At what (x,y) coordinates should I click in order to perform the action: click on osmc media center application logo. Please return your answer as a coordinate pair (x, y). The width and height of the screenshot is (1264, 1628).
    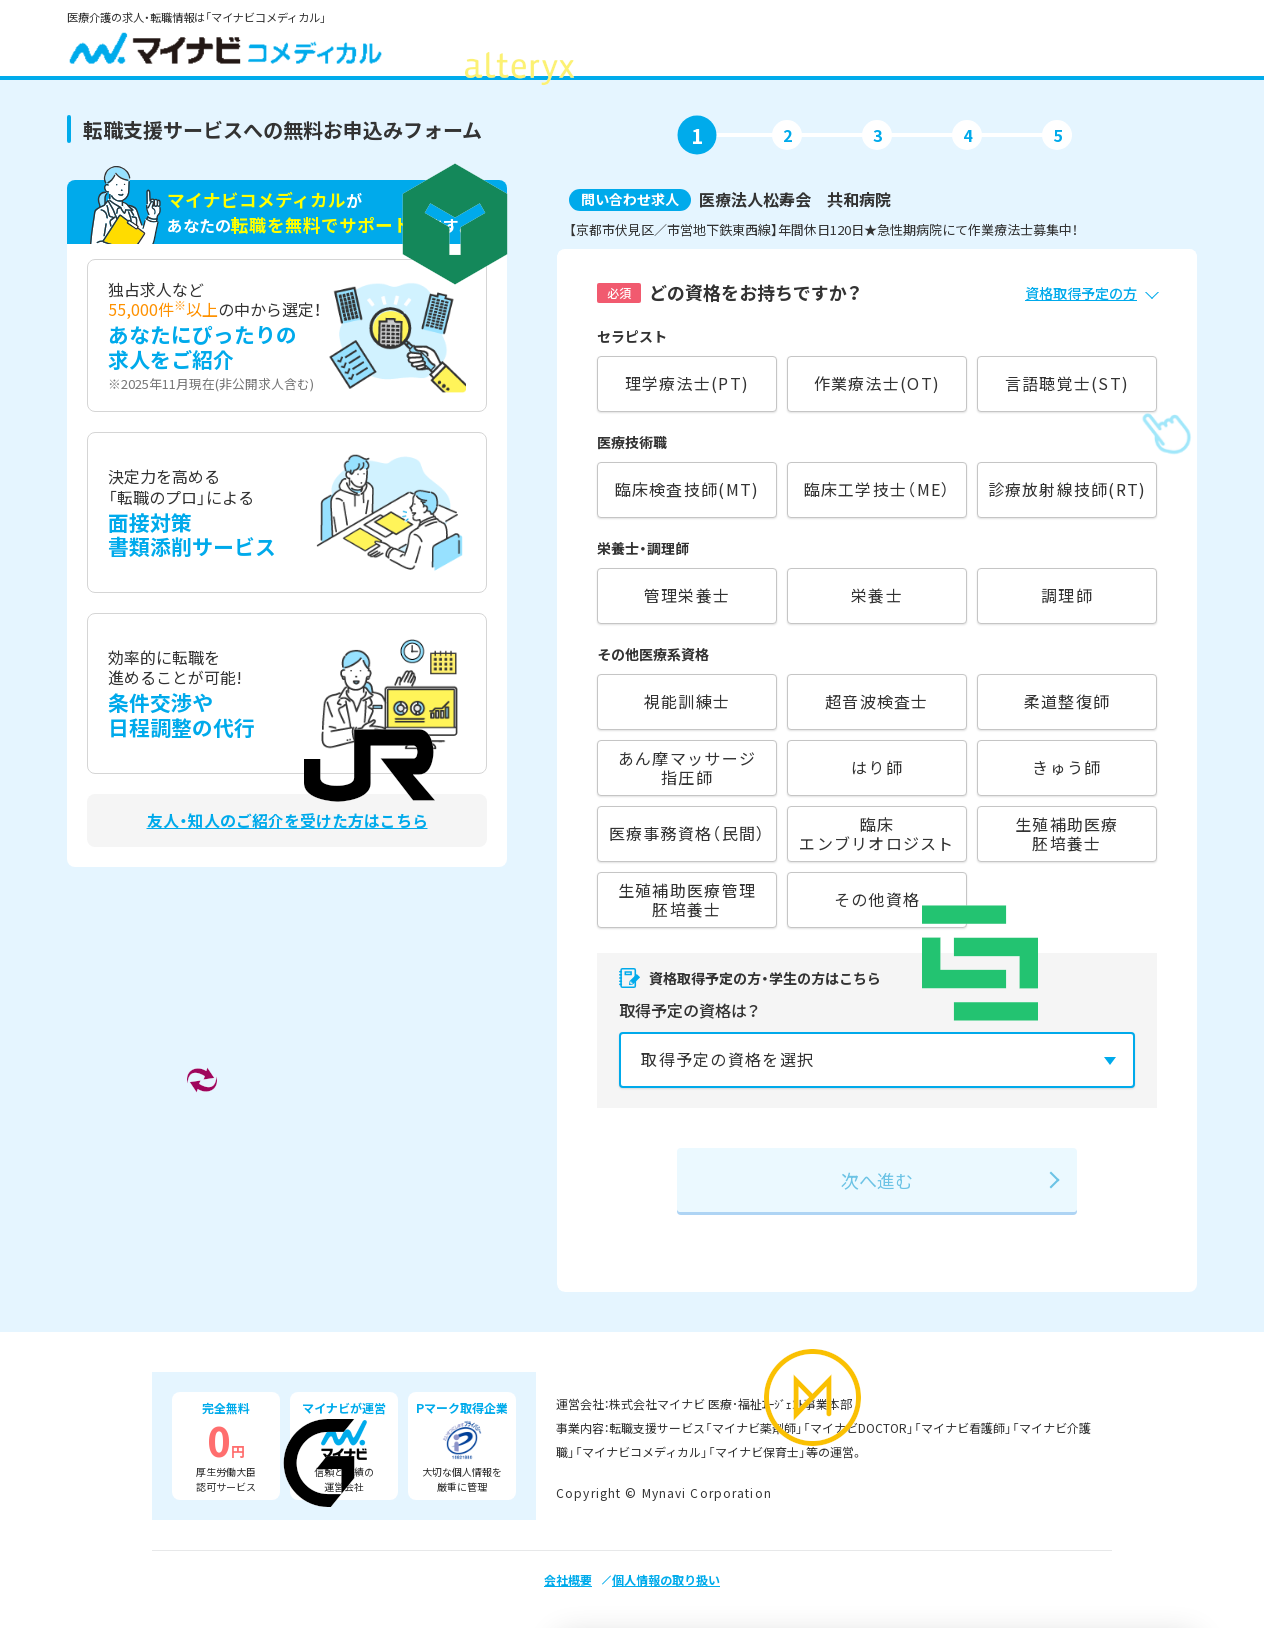
    Looking at the image, I should click on (812, 1397).